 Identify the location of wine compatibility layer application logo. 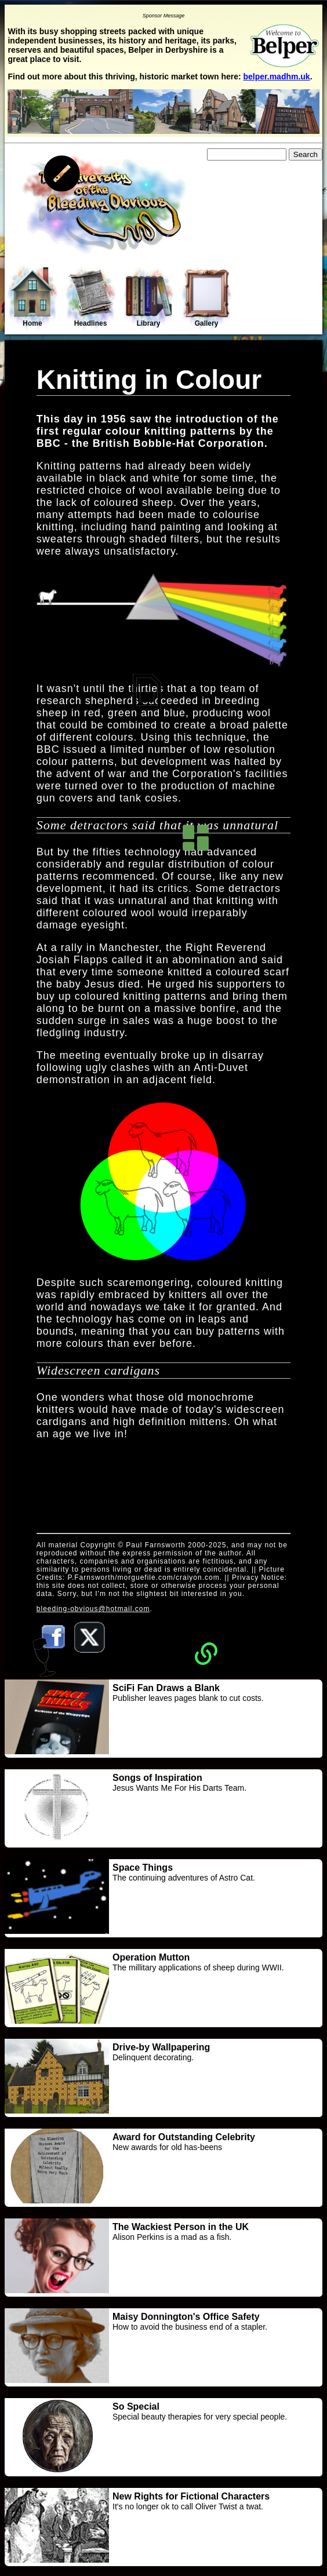
(44, 1657).